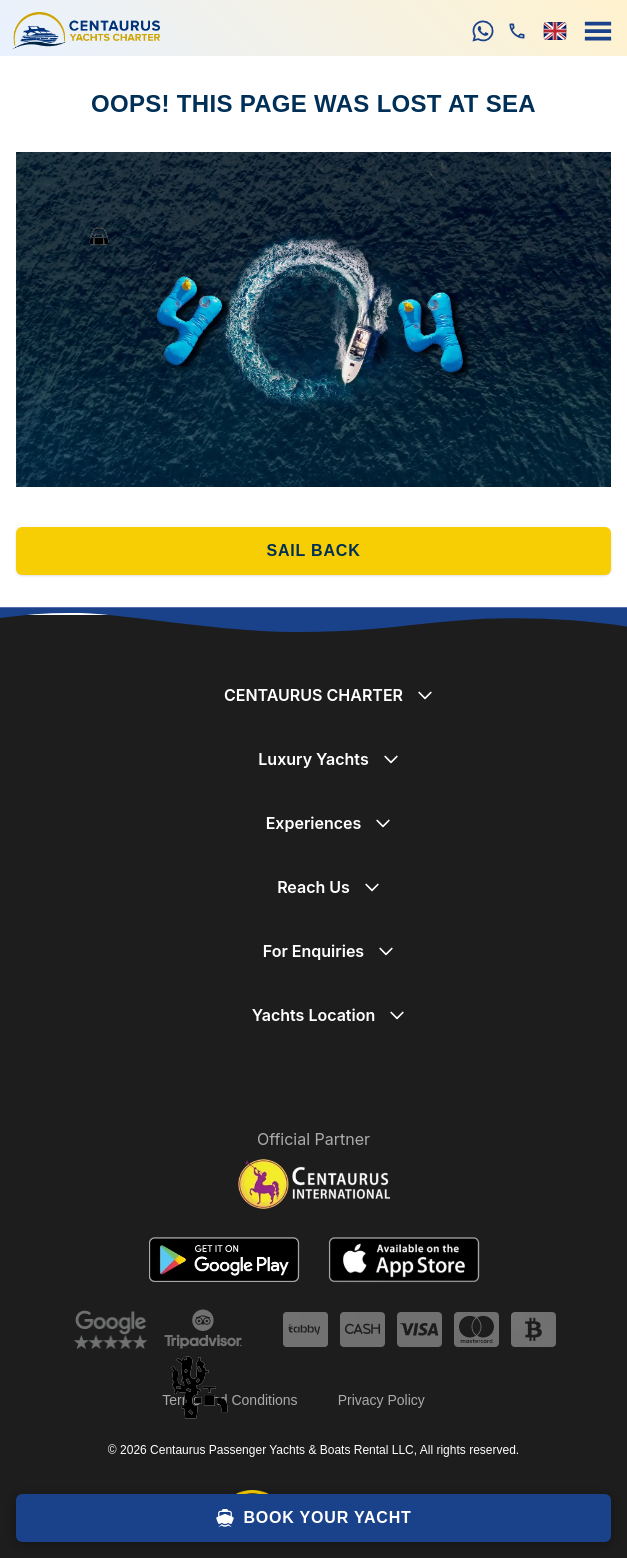 Image resolution: width=627 pixels, height=1558 pixels. Describe the element at coordinates (99, 236) in the screenshot. I see `access gym or fitness features` at that location.